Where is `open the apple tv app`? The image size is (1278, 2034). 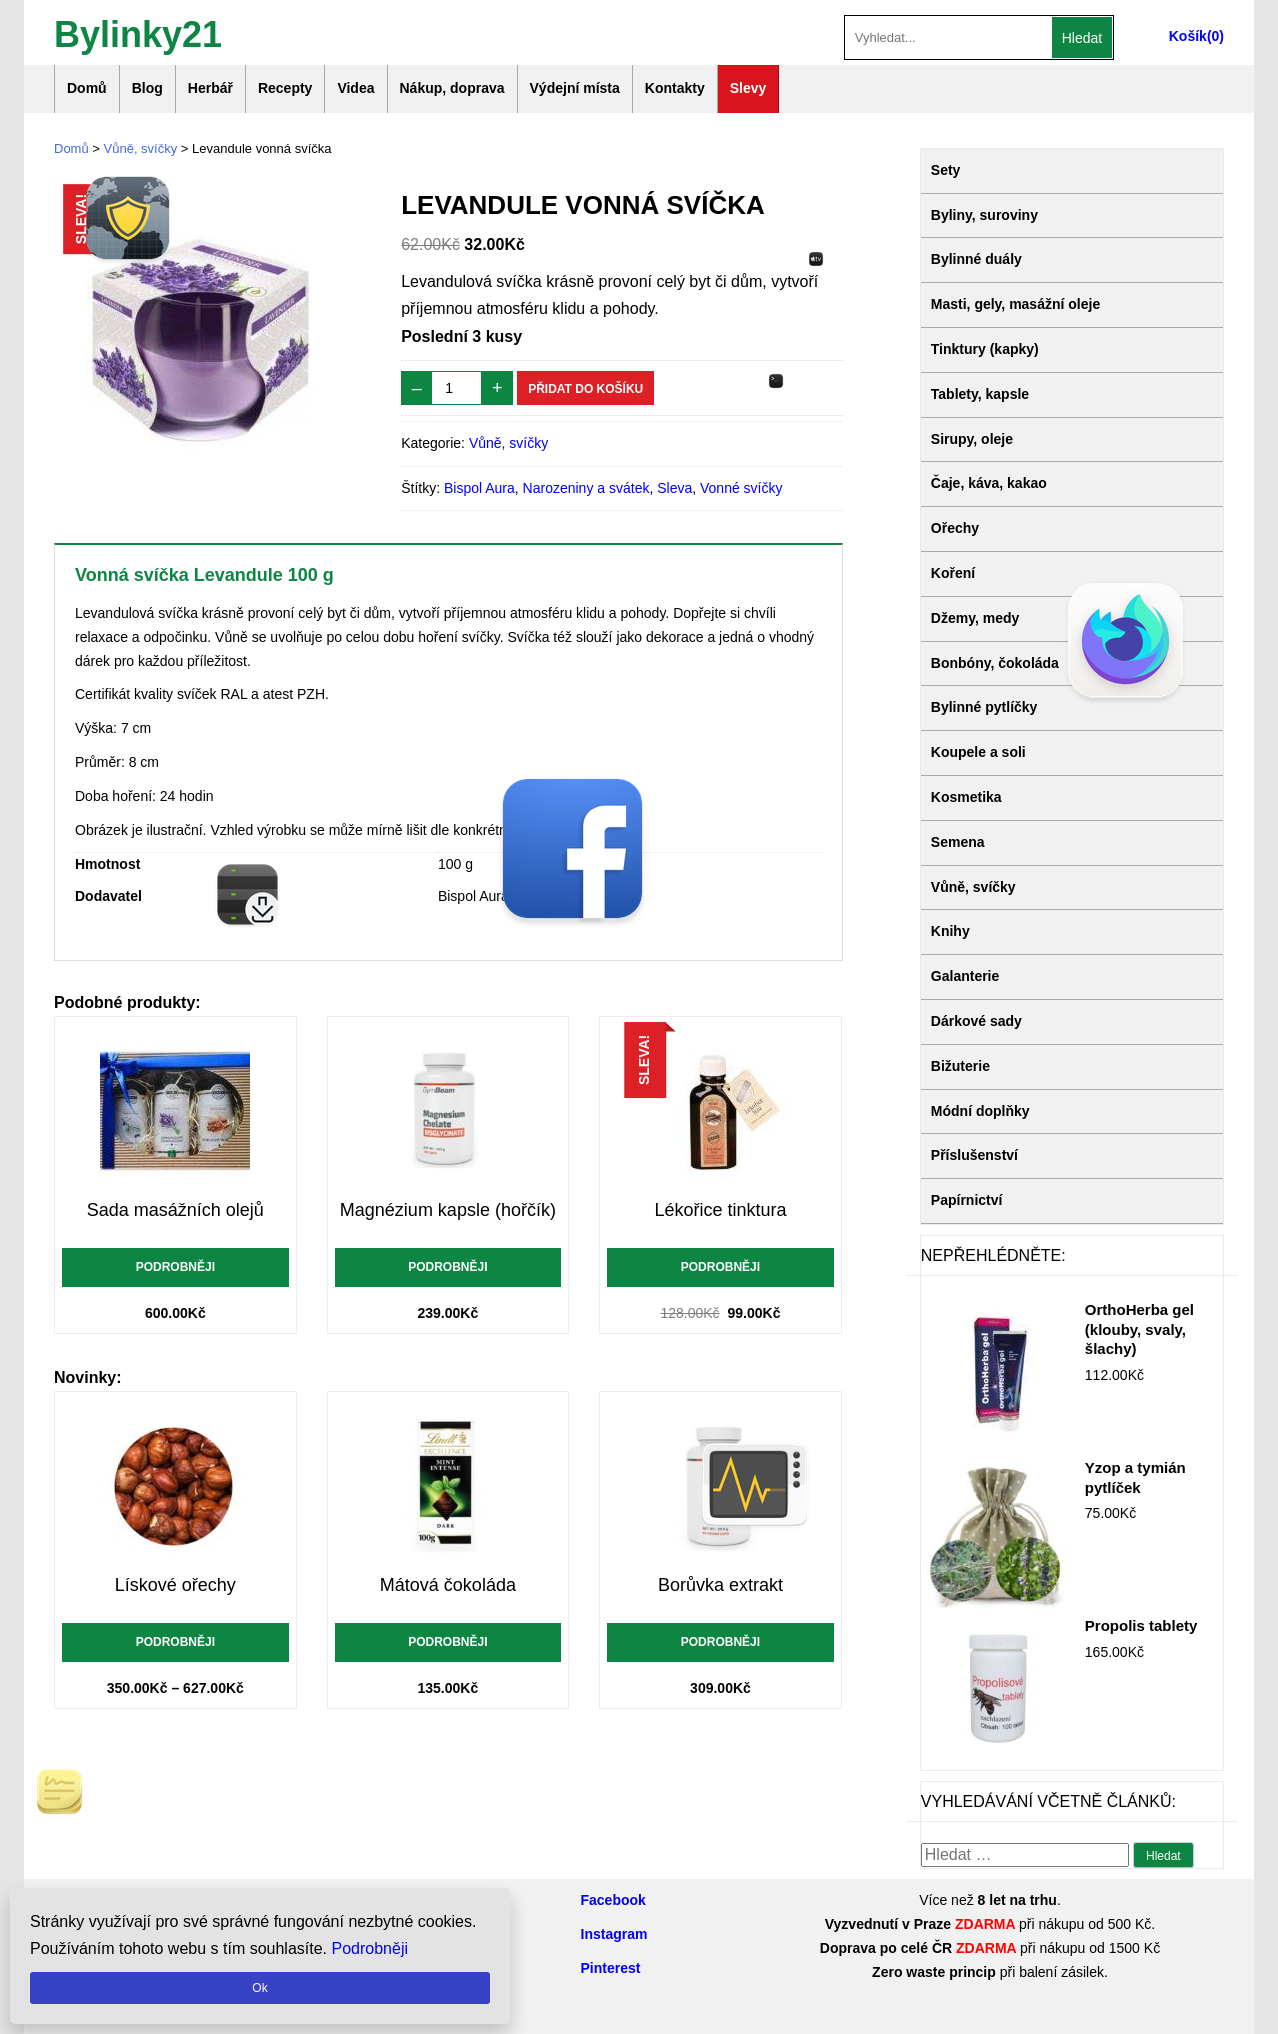 open the apple tv app is located at coordinates (816, 259).